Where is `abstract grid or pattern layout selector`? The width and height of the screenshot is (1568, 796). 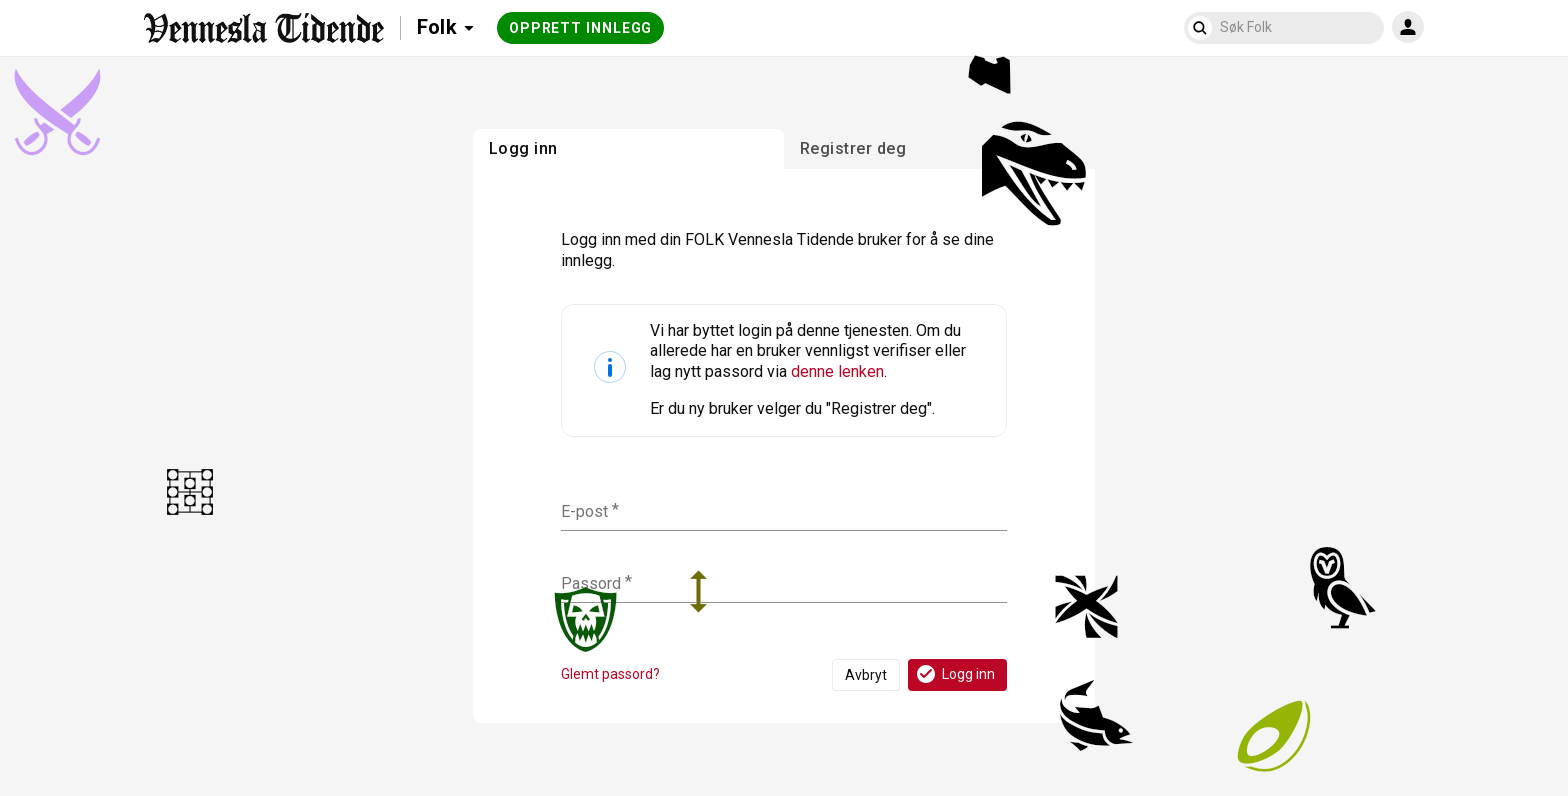
abstract grid or pattern layout selector is located at coordinates (190, 492).